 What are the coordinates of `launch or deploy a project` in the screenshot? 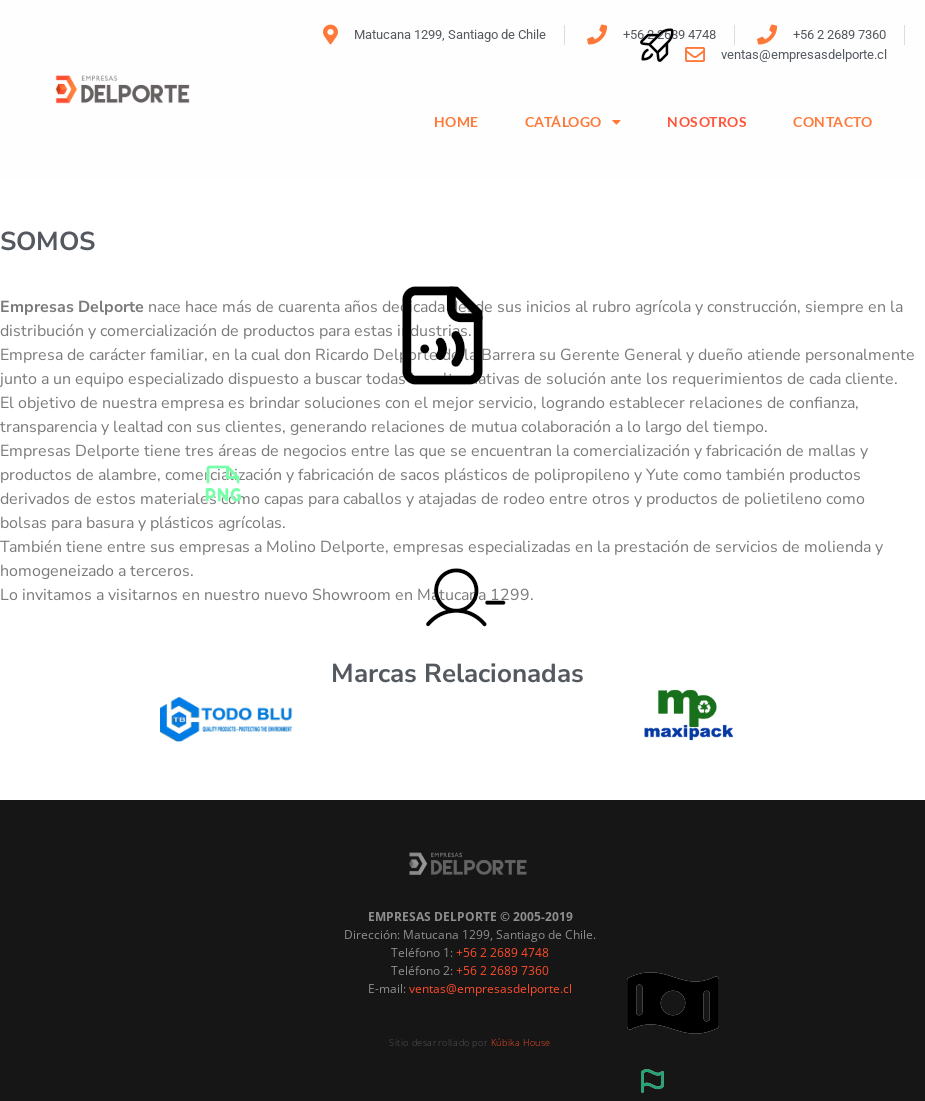 It's located at (657, 44).